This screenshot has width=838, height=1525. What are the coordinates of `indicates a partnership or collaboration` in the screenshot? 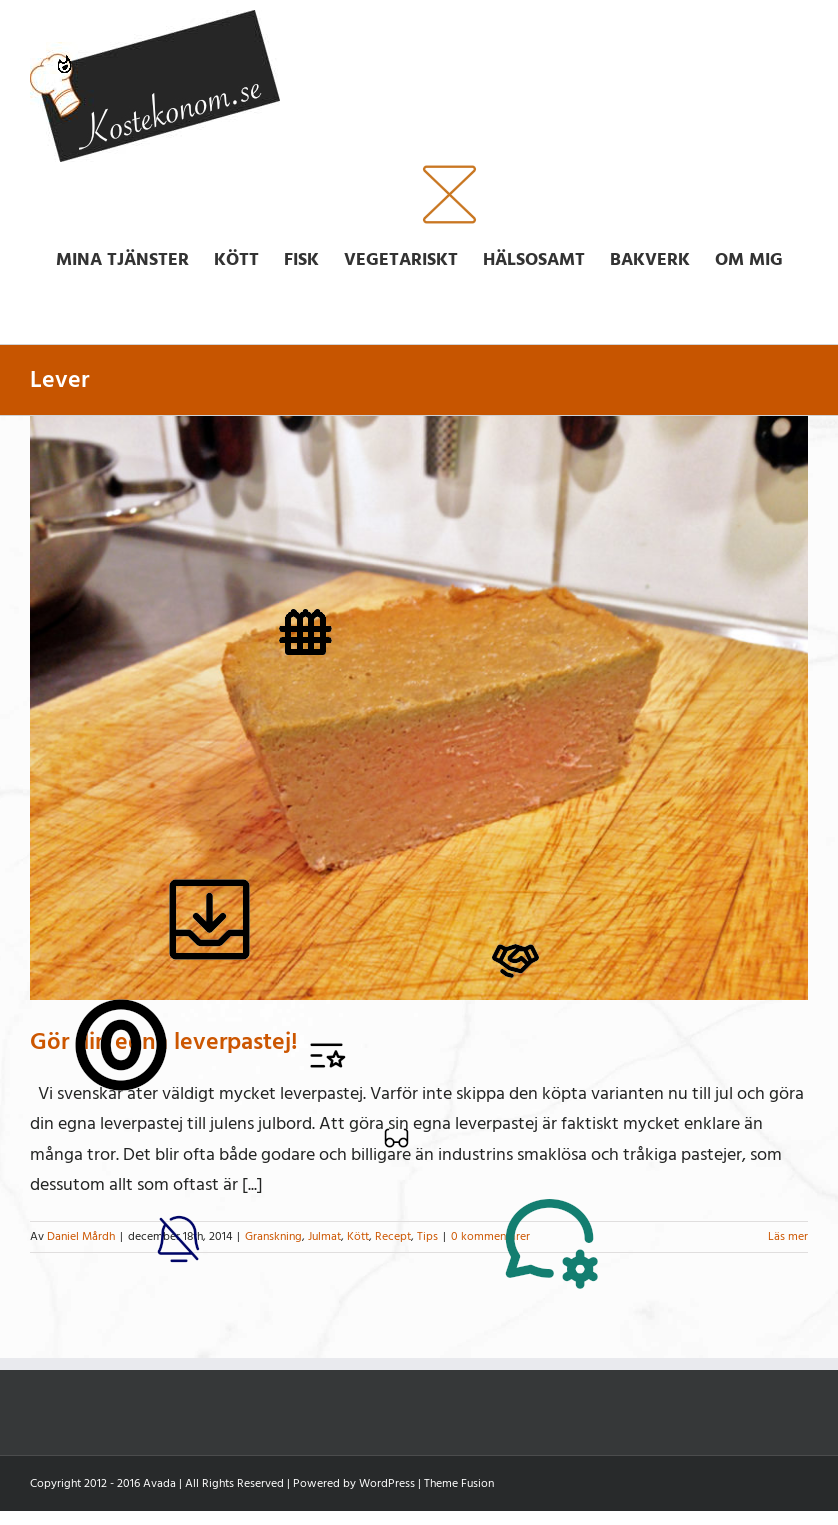 It's located at (515, 959).